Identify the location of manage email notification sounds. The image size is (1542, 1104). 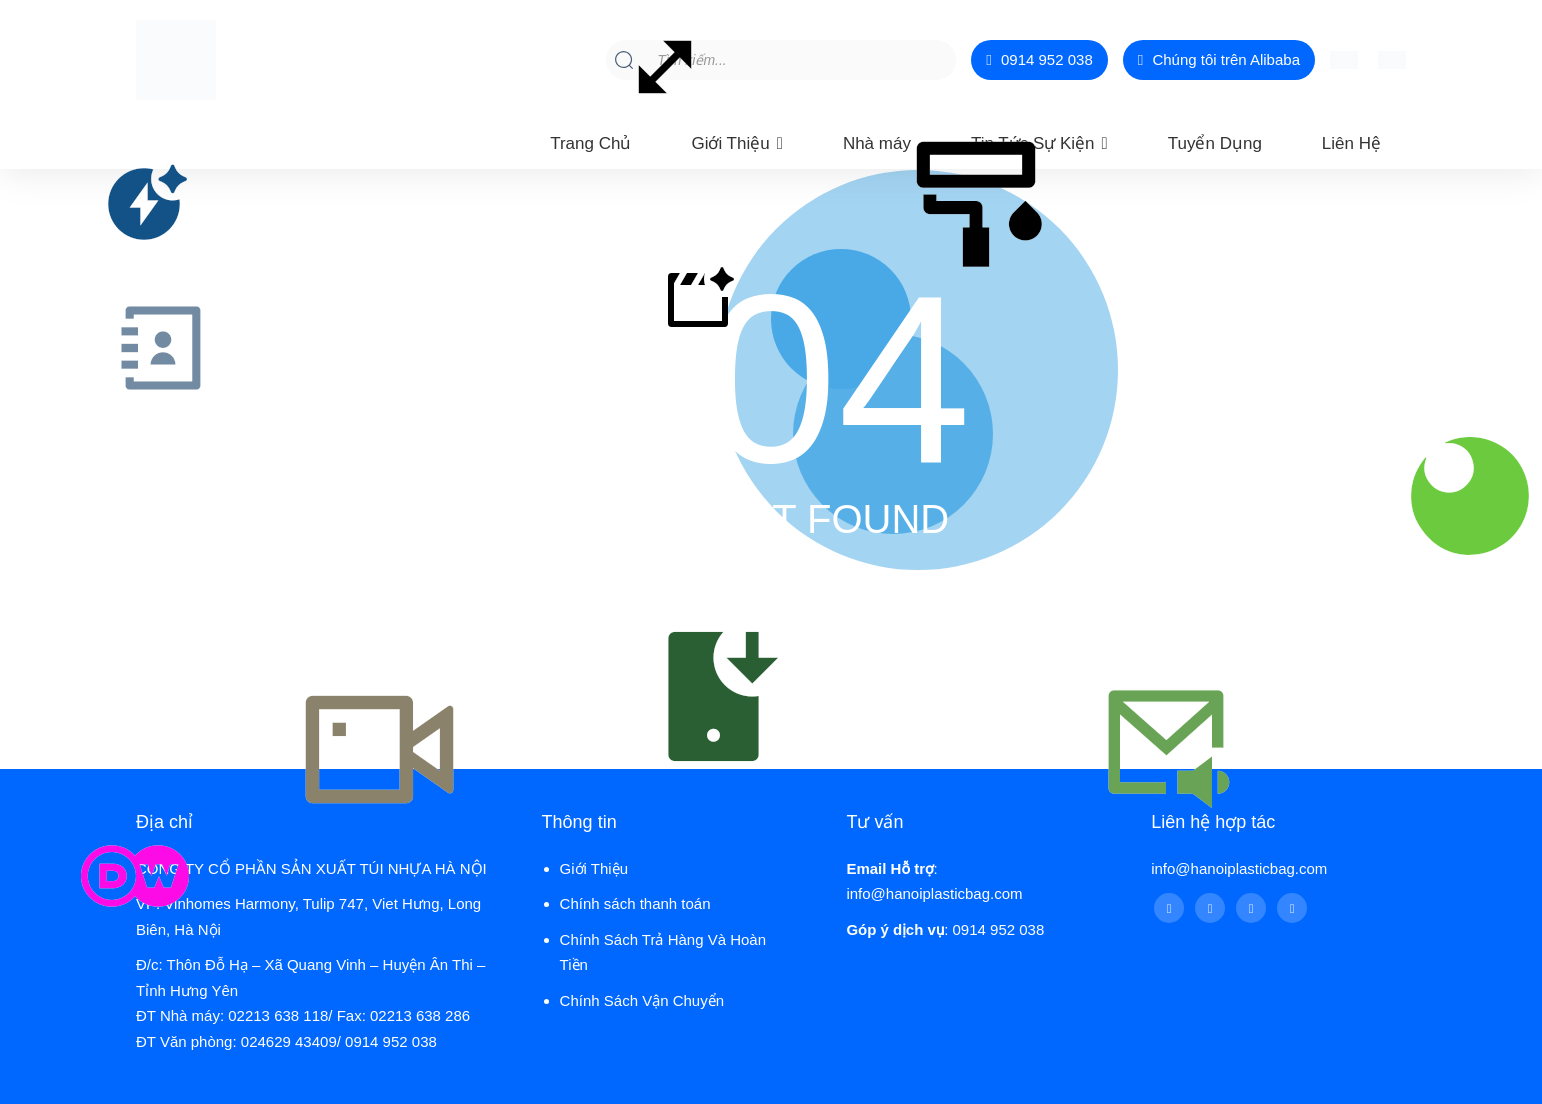
(1166, 742).